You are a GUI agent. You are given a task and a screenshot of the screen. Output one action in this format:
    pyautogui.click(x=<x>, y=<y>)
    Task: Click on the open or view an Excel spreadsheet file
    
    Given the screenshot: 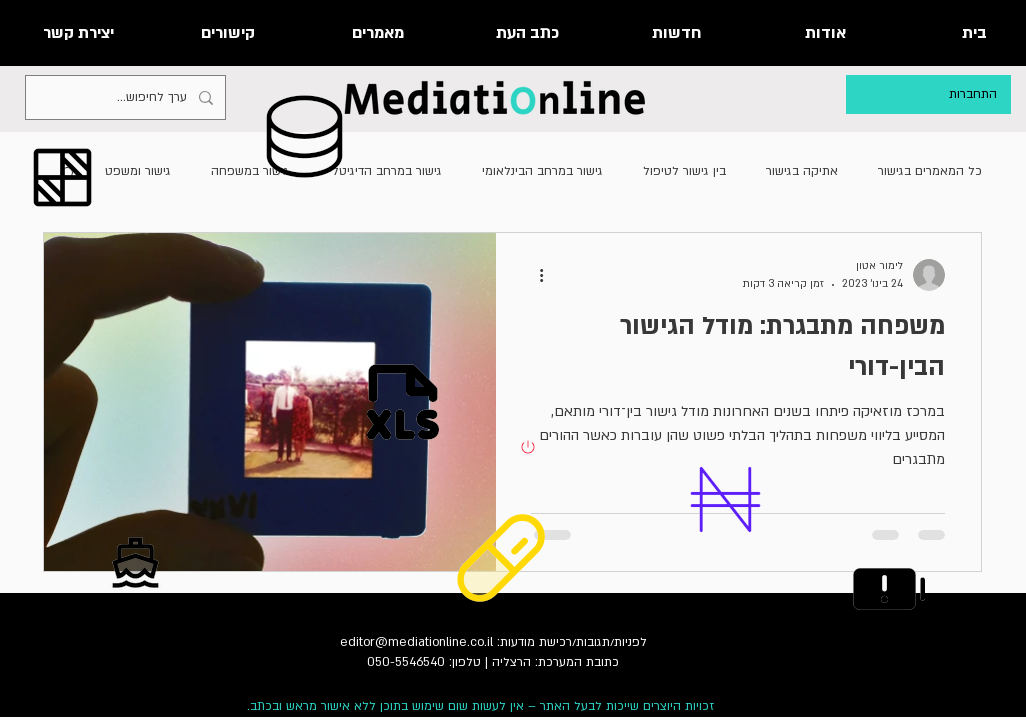 What is the action you would take?
    pyautogui.click(x=403, y=405)
    